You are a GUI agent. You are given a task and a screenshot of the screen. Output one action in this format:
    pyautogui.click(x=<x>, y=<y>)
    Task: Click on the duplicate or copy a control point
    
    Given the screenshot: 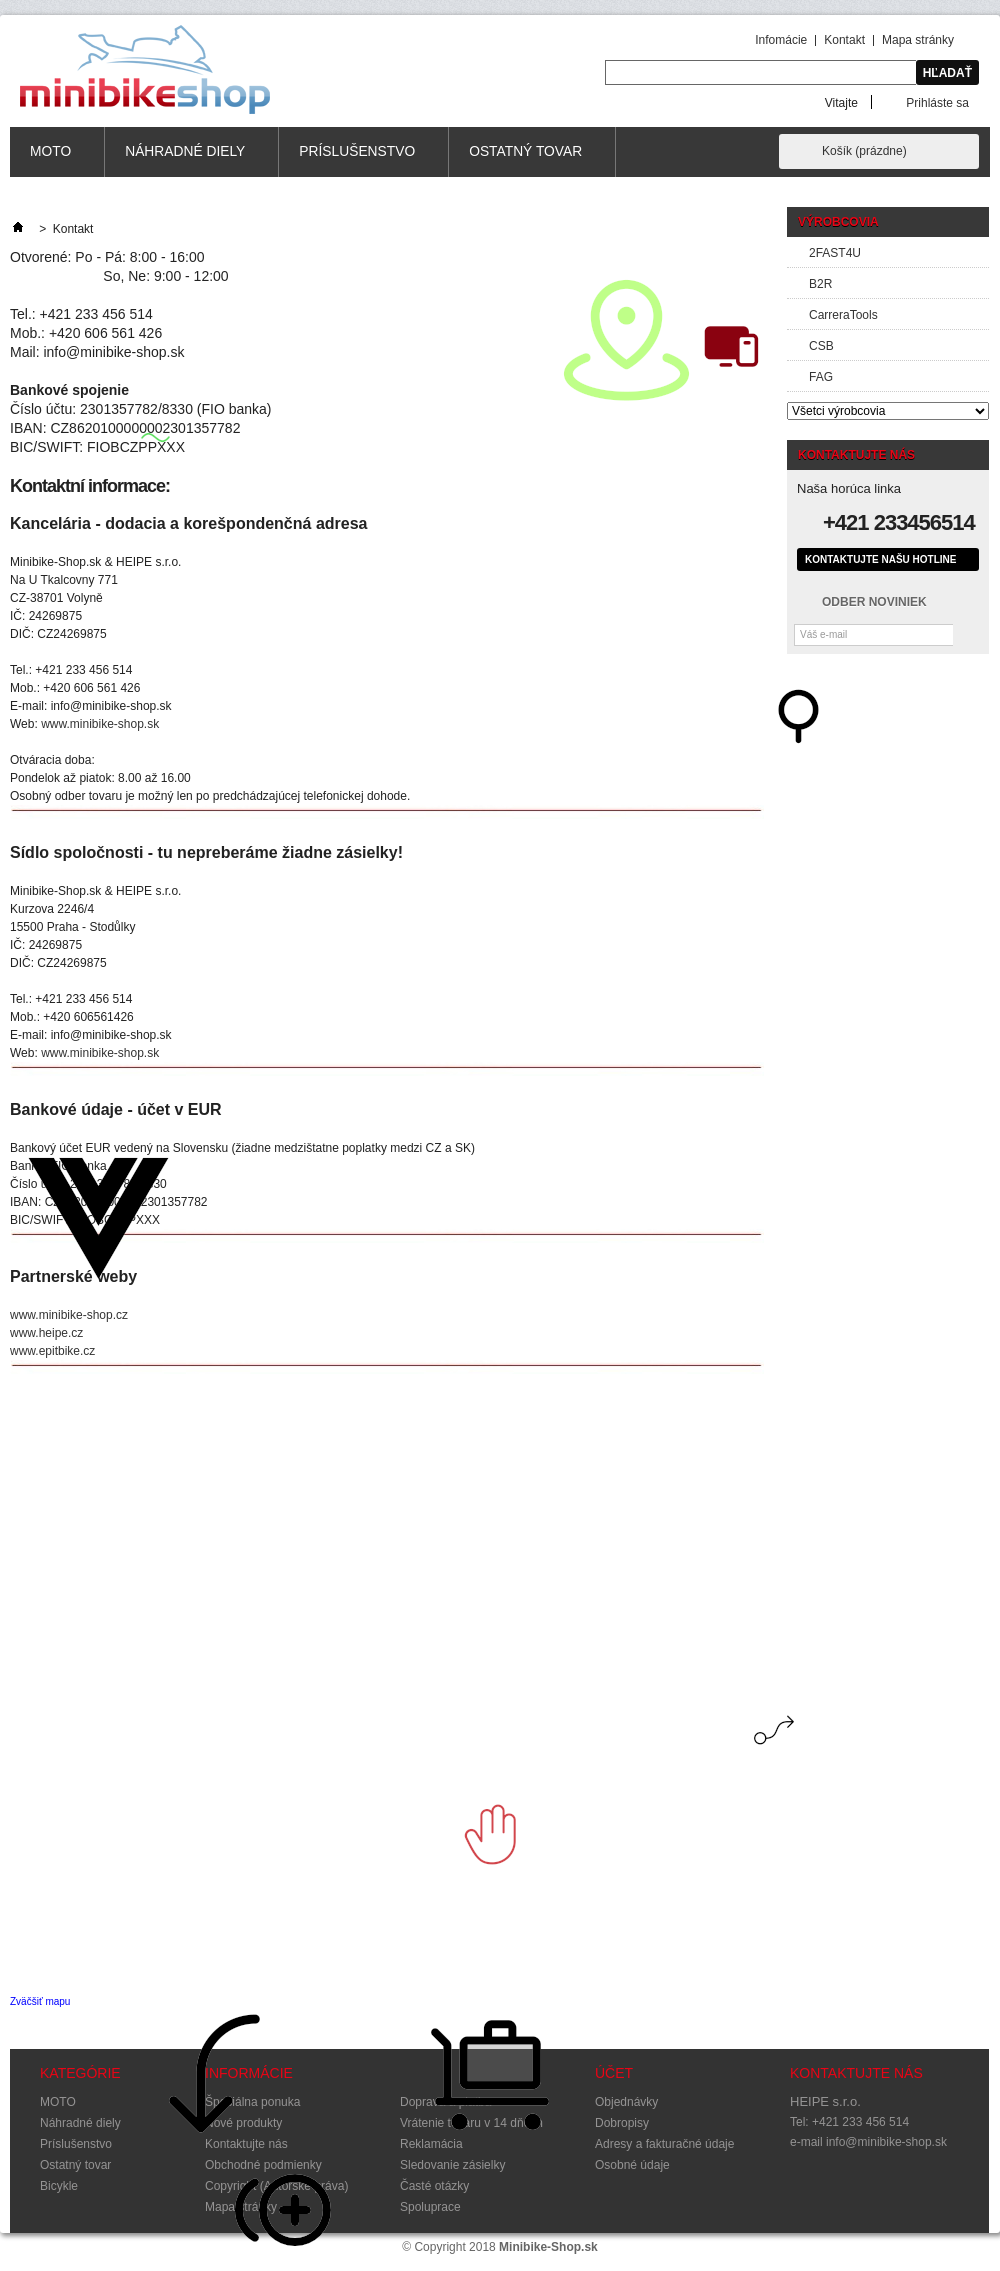 What is the action you would take?
    pyautogui.click(x=283, y=2210)
    